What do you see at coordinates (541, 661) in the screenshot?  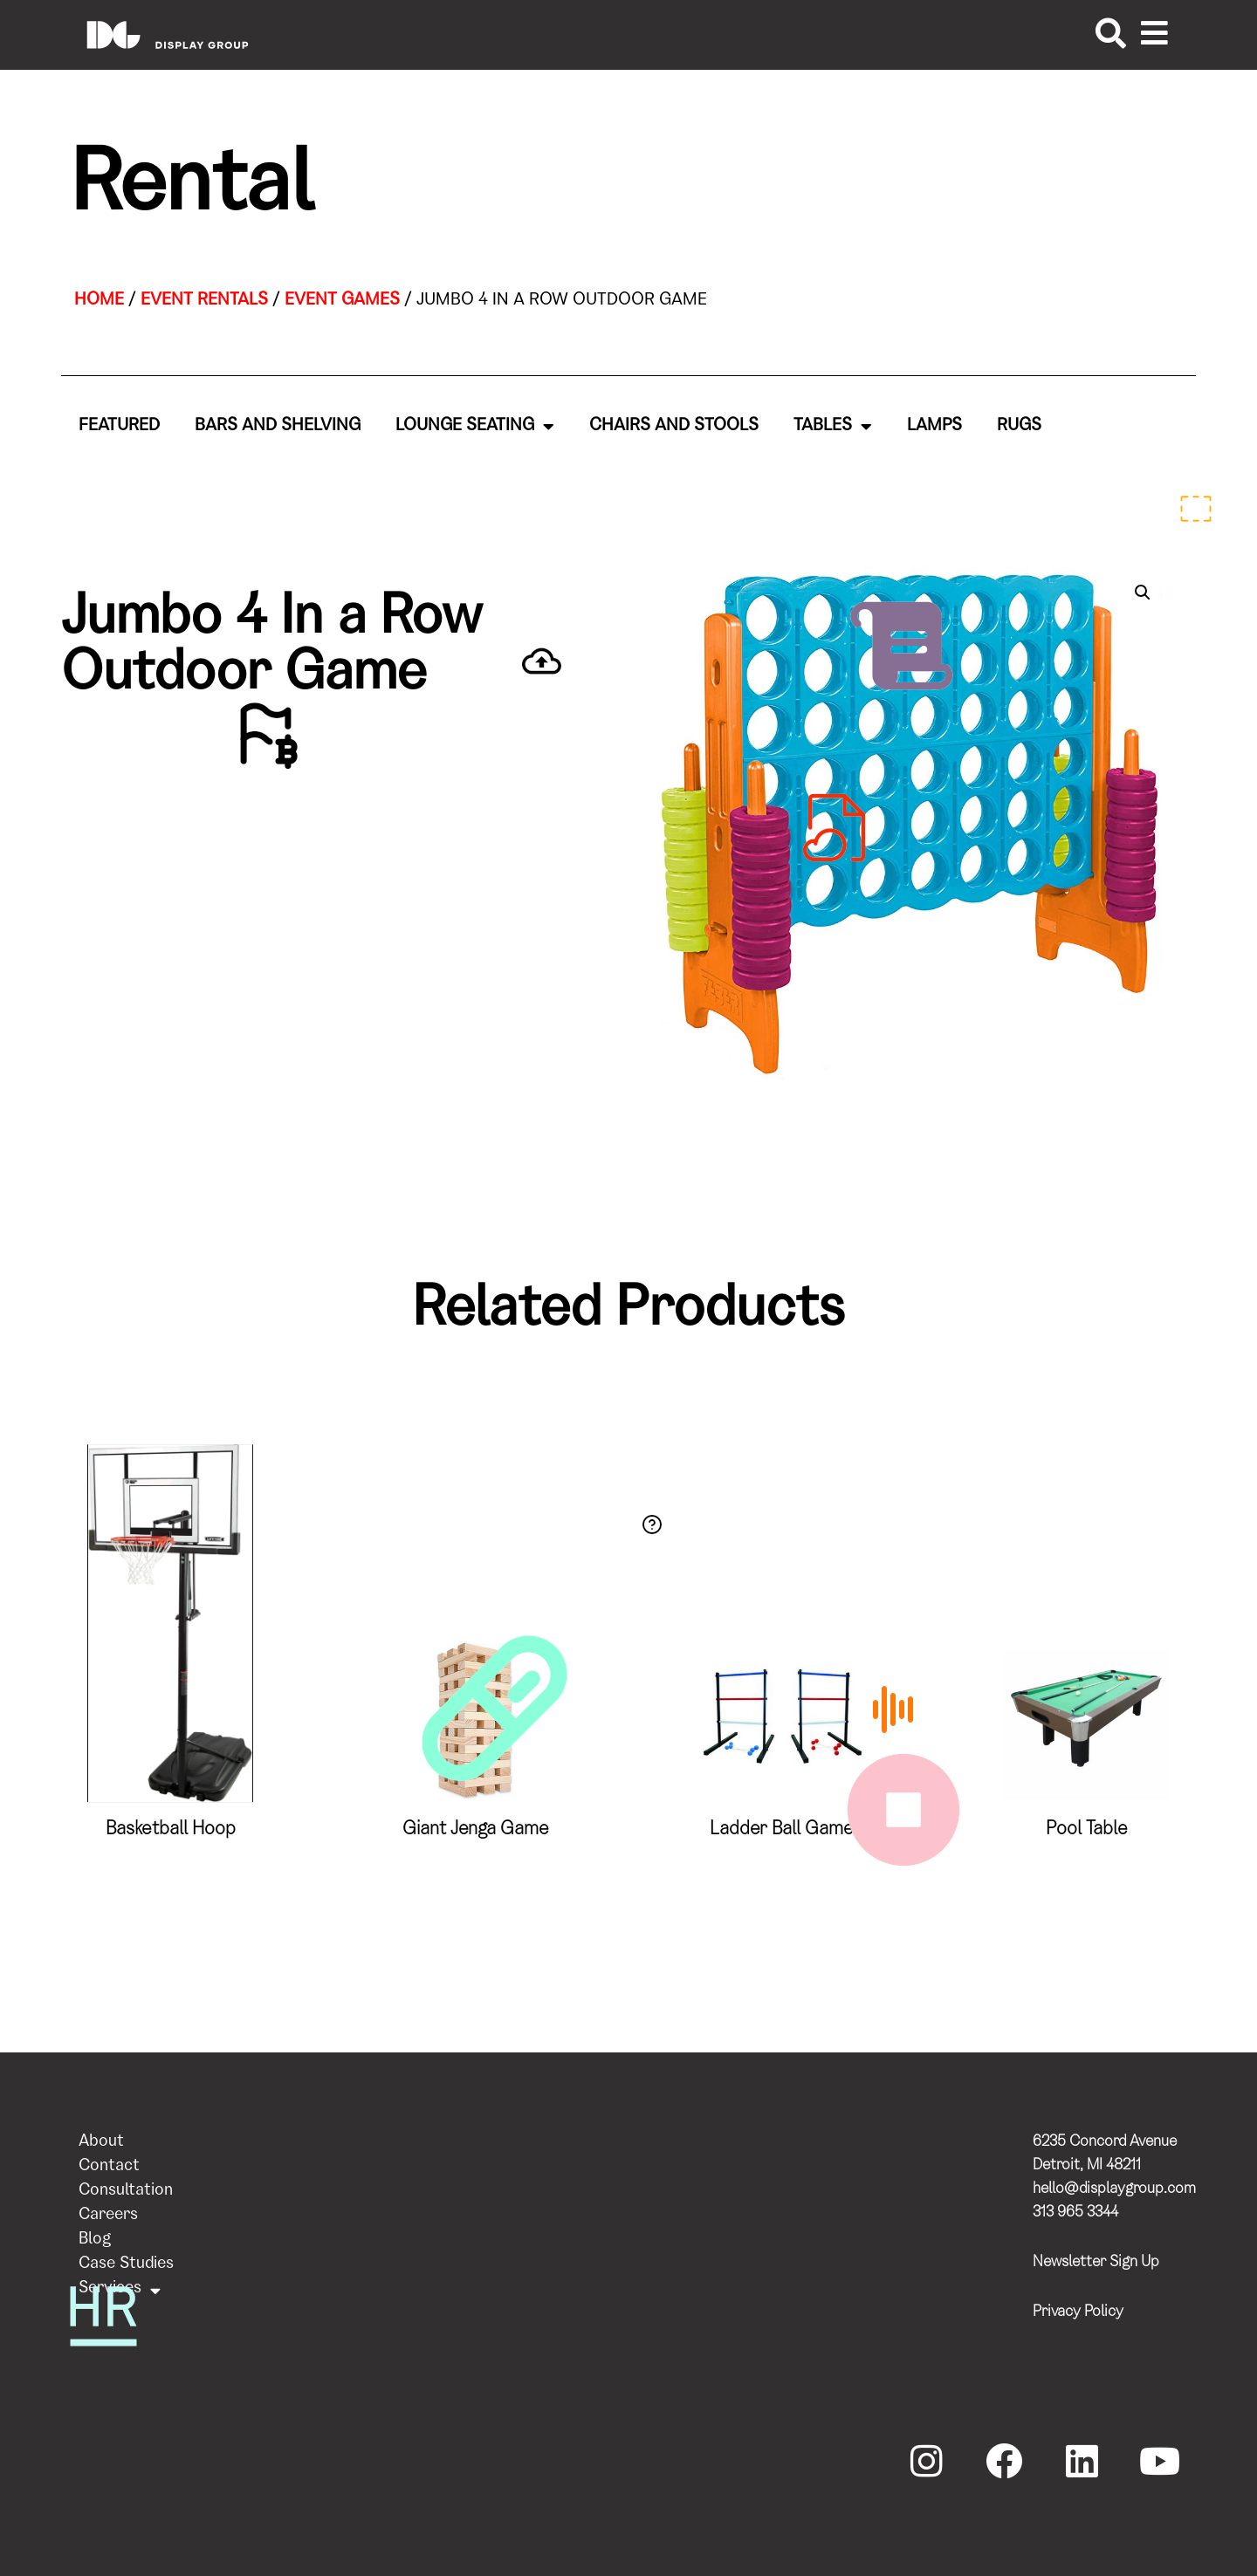 I see `upload file to cloud storage` at bounding box center [541, 661].